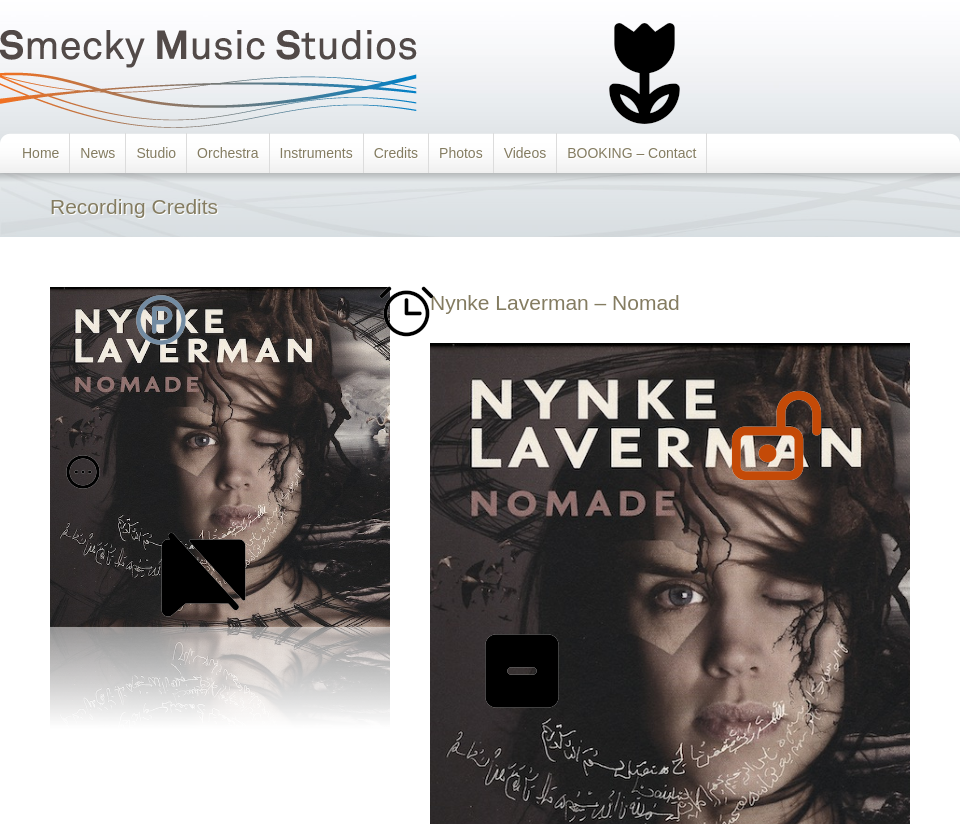 The width and height of the screenshot is (960, 824). Describe the element at coordinates (161, 320) in the screenshot. I see `find nearby parking locations` at that location.